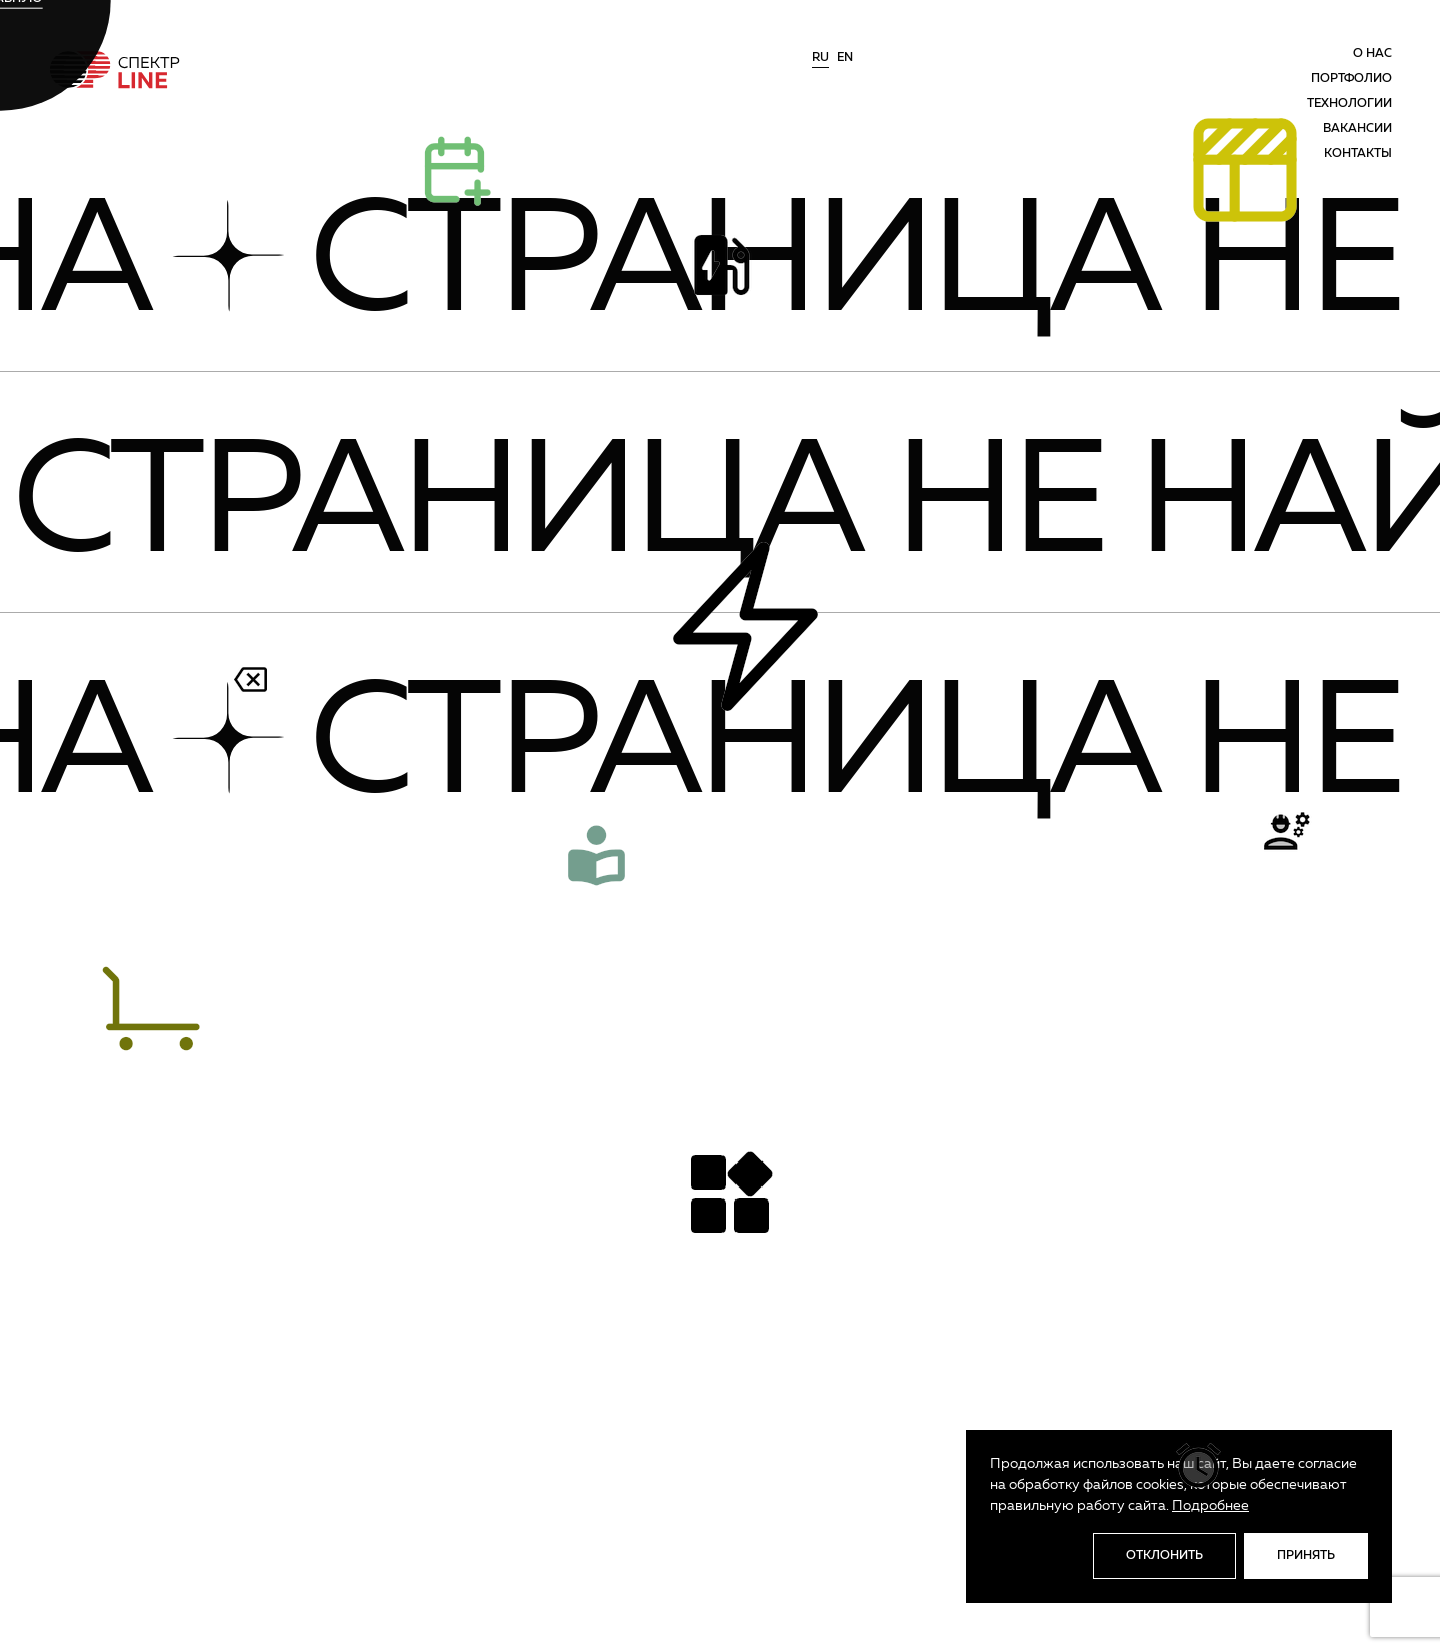 The width and height of the screenshot is (1440, 1651). I want to click on open reading mode, so click(596, 856).